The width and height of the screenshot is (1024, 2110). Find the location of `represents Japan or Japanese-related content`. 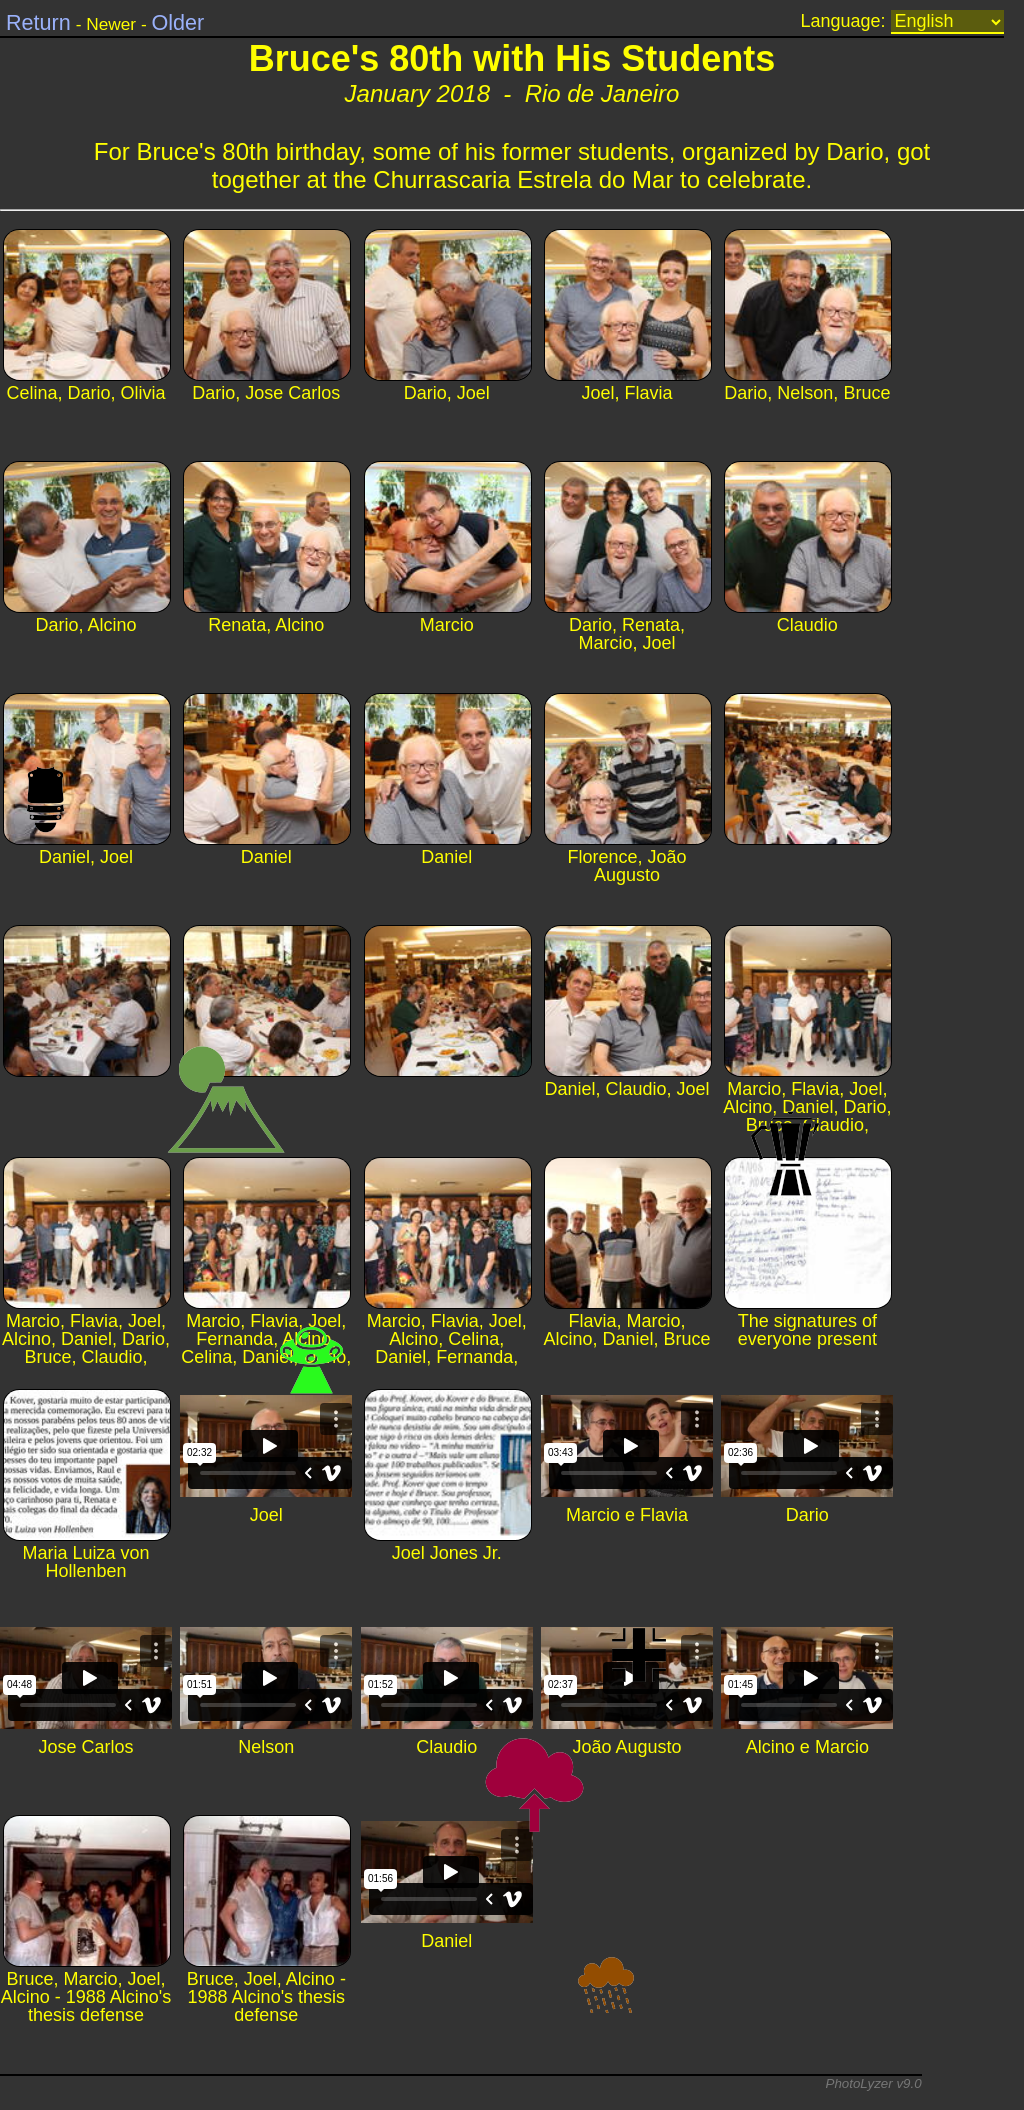

represents Japan or Japanese-related content is located at coordinates (226, 1096).